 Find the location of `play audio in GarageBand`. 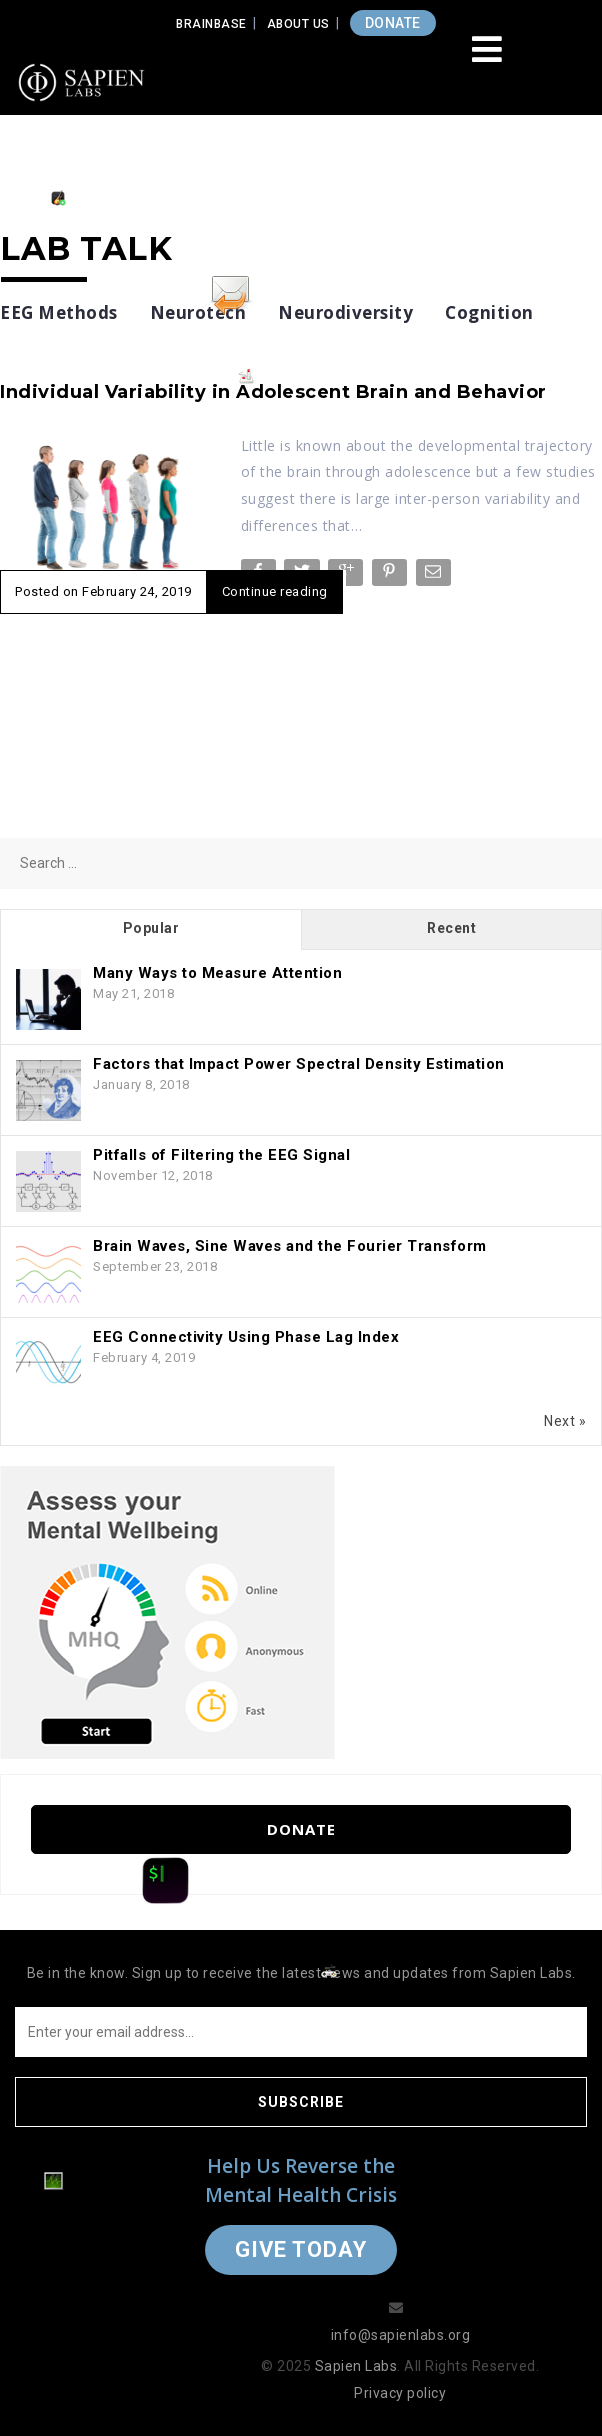

play audio in GarageBand is located at coordinates (58, 198).